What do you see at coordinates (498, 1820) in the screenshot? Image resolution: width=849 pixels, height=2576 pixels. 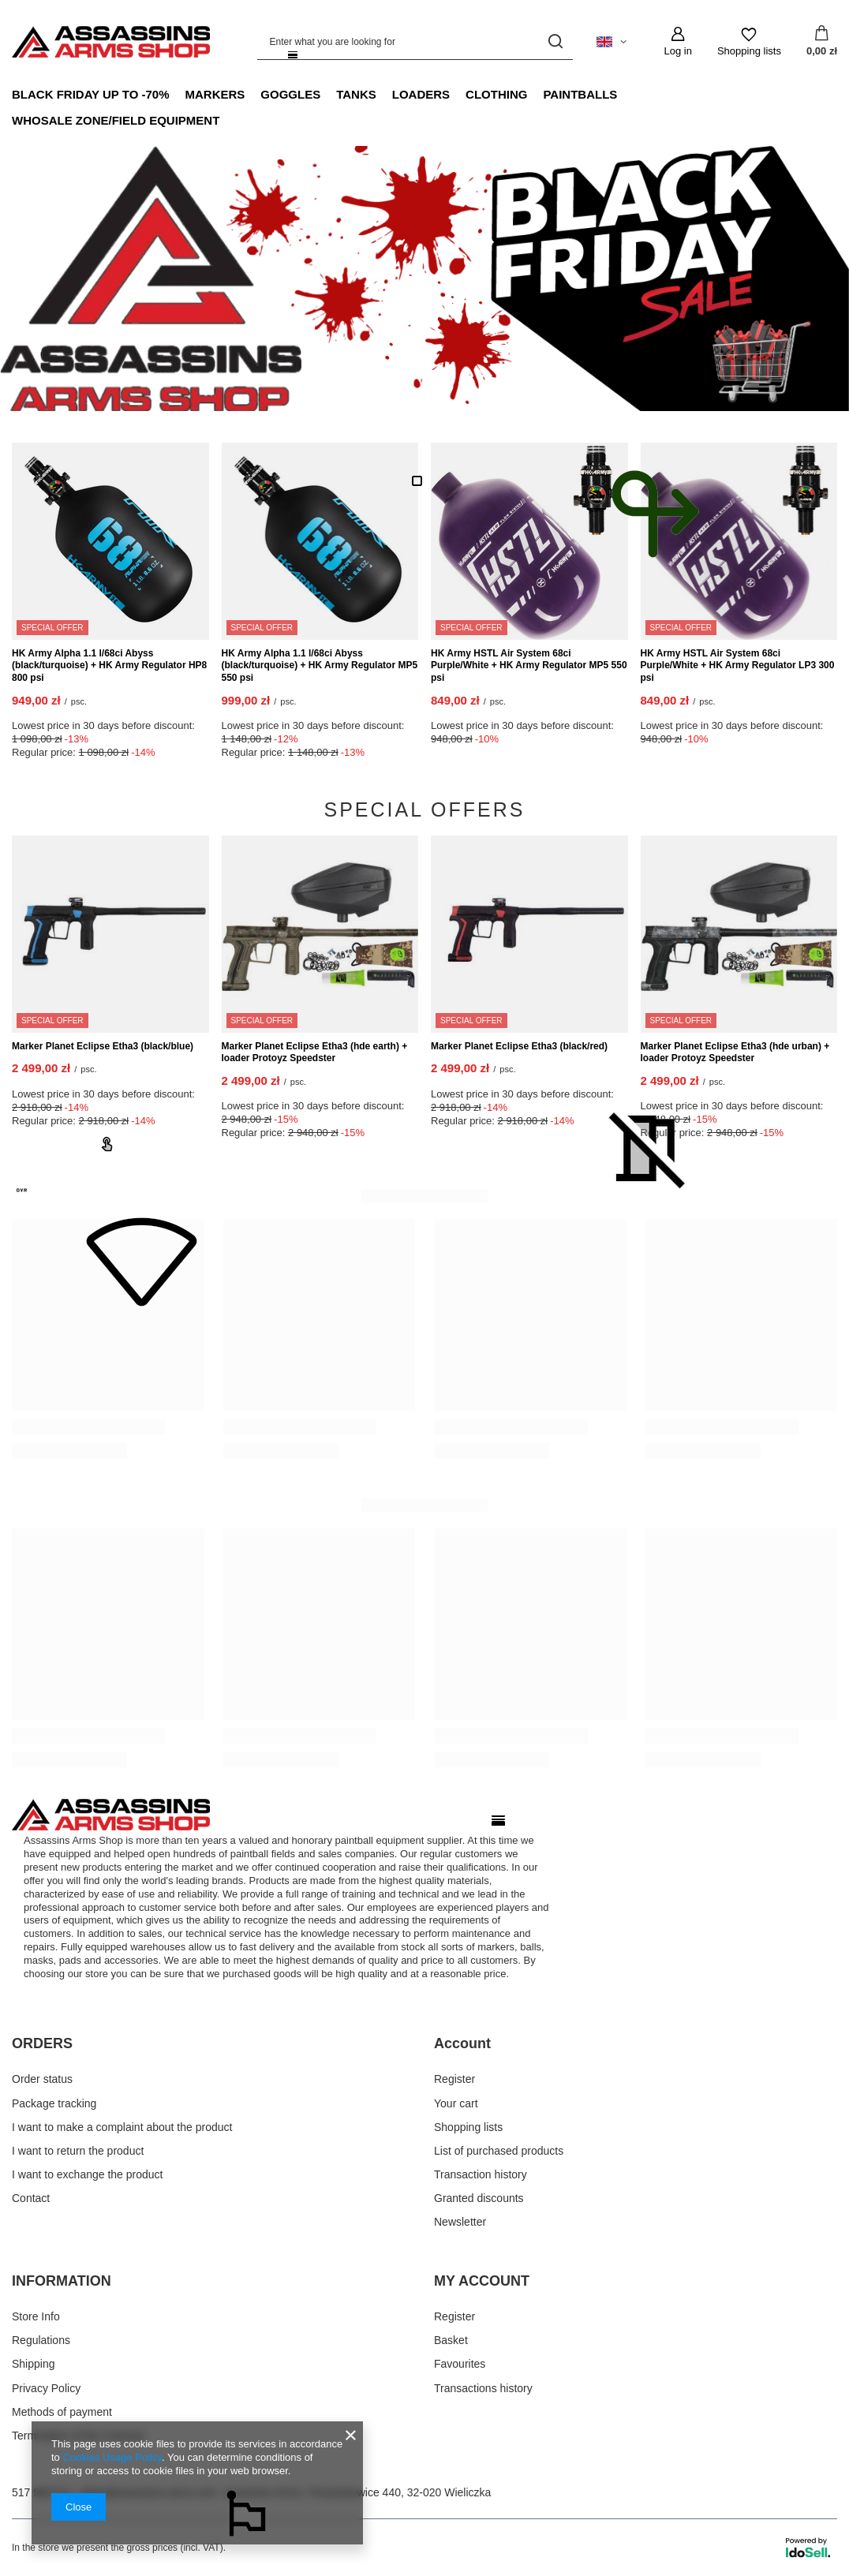 I see `split view horizontally` at bounding box center [498, 1820].